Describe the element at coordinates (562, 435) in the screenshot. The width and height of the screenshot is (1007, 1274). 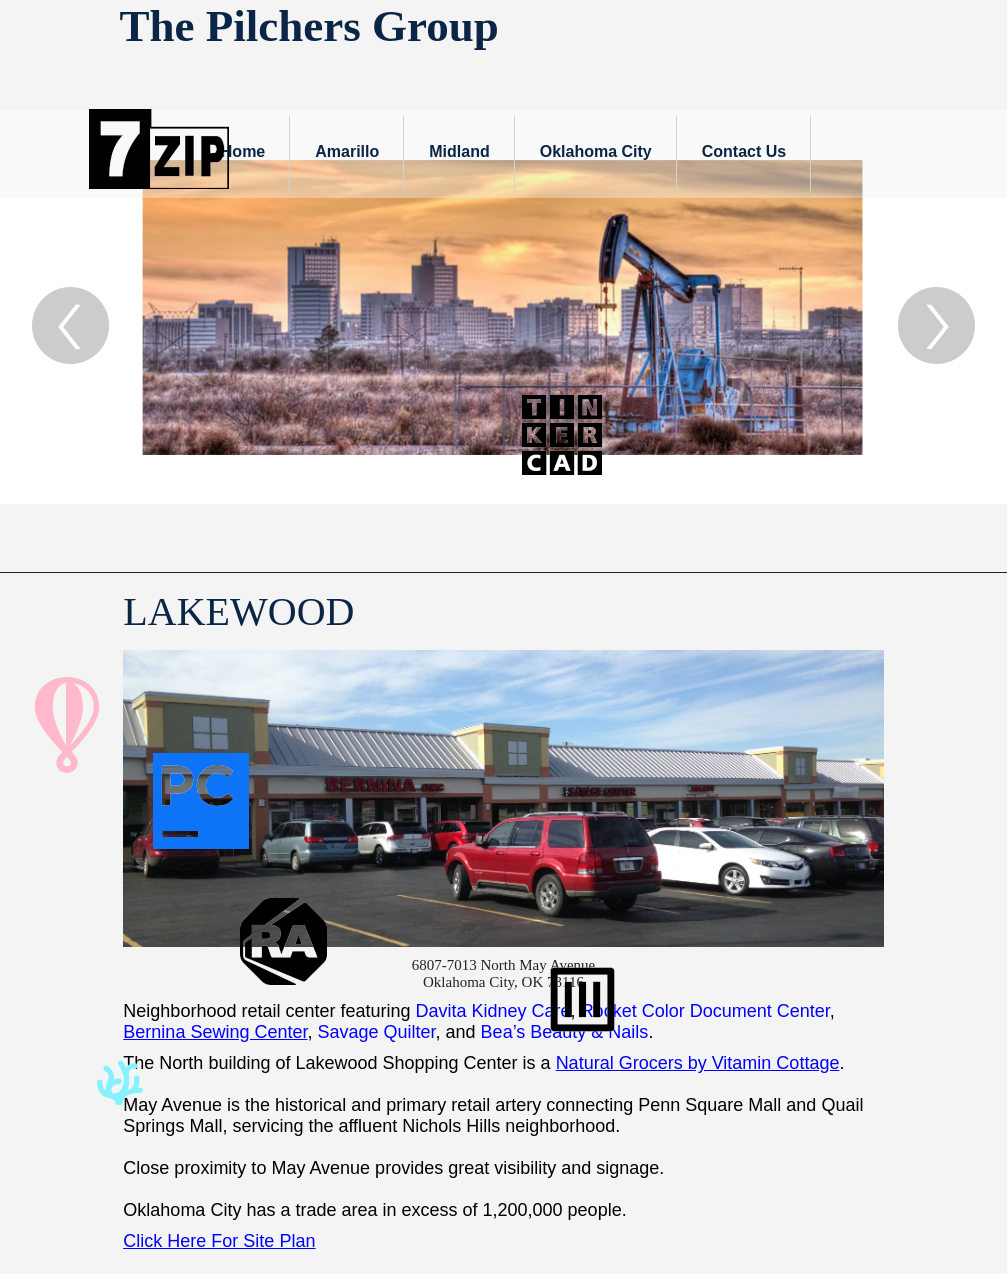
I see `open tinkercad 3d design application` at that location.